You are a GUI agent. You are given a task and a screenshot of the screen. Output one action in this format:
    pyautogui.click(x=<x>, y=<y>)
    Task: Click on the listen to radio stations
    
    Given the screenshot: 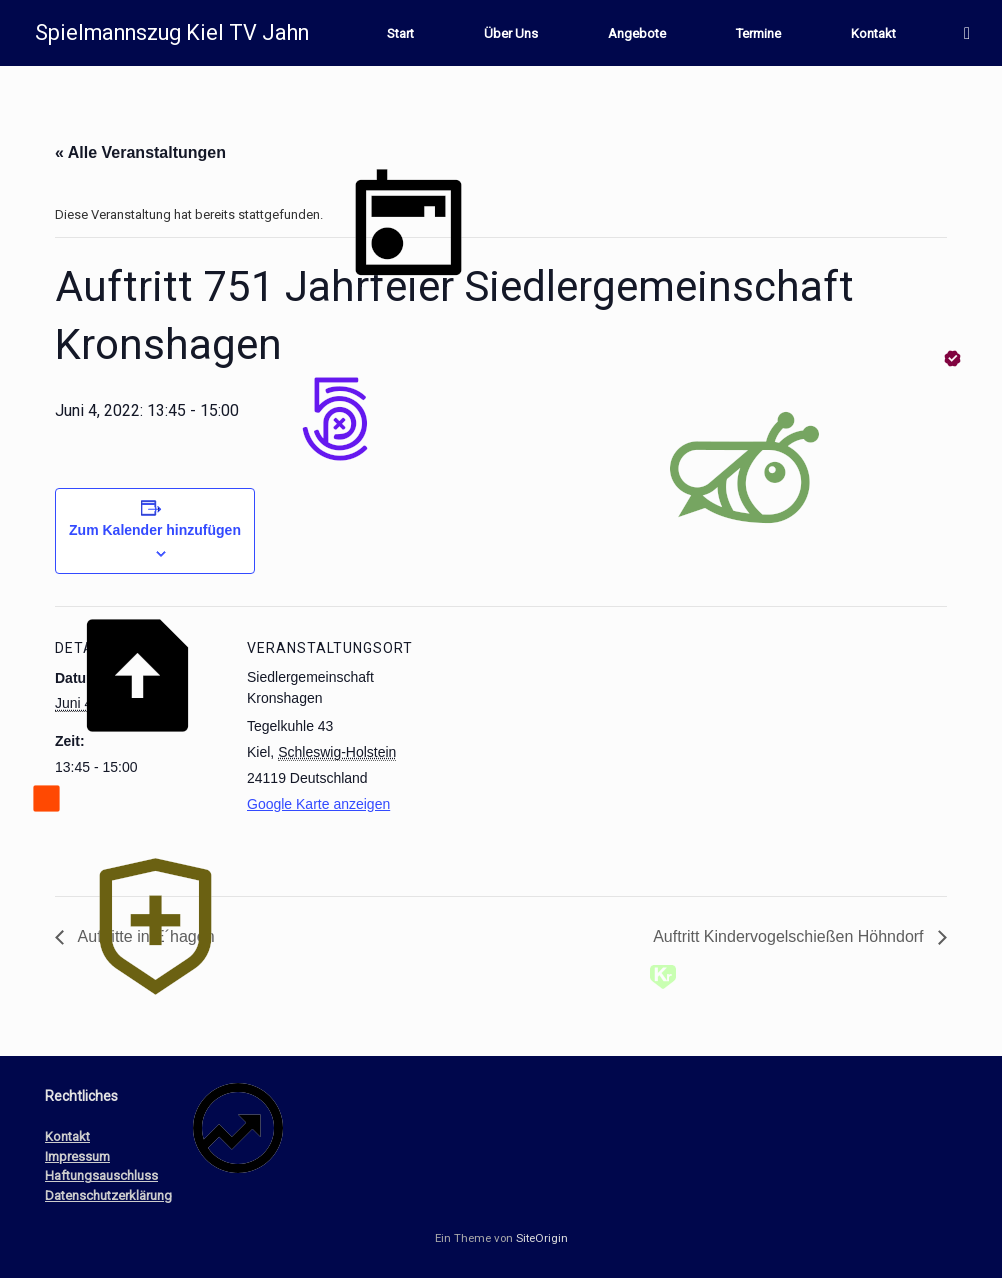 What is the action you would take?
    pyautogui.click(x=408, y=227)
    